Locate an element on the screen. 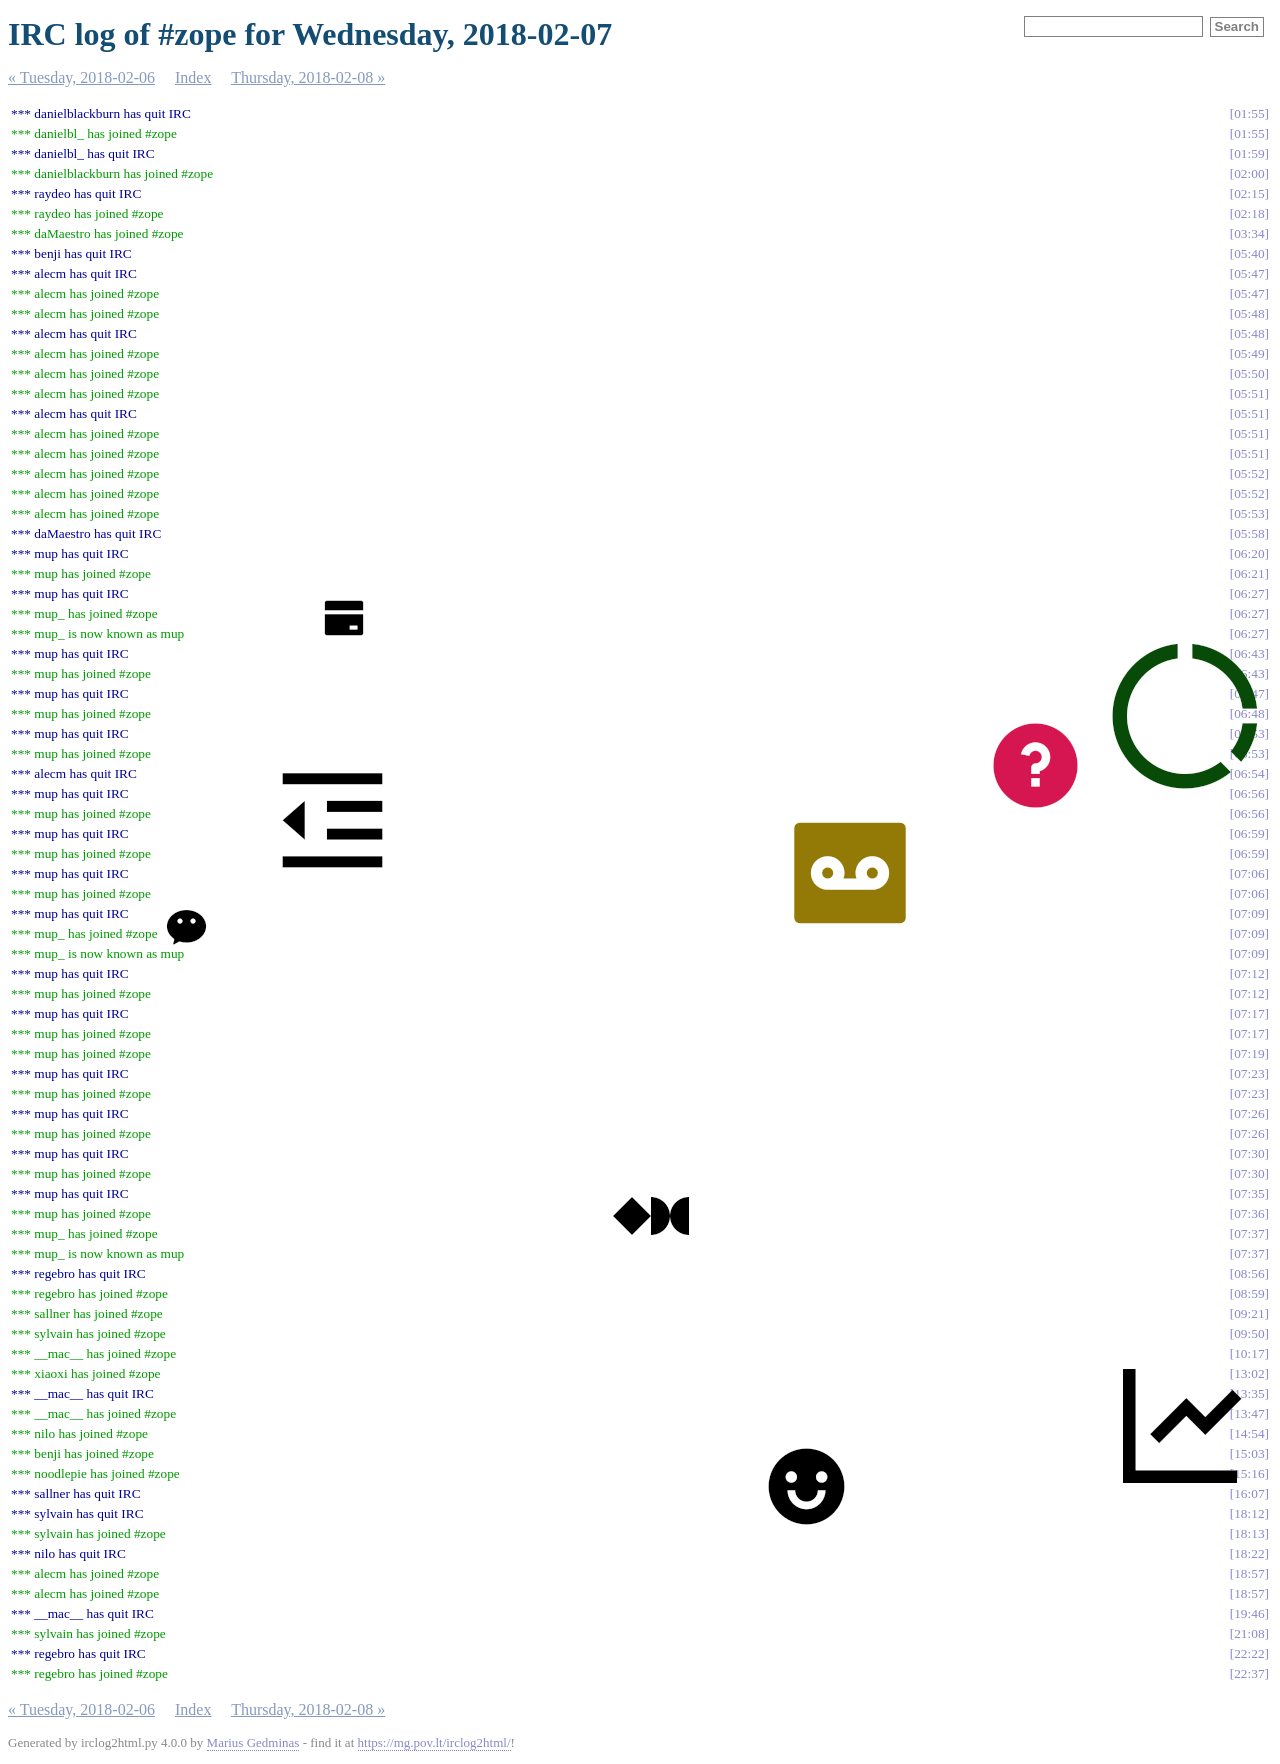 Image resolution: width=1280 pixels, height=1764 pixels. view data breakdown by category is located at coordinates (1185, 716).